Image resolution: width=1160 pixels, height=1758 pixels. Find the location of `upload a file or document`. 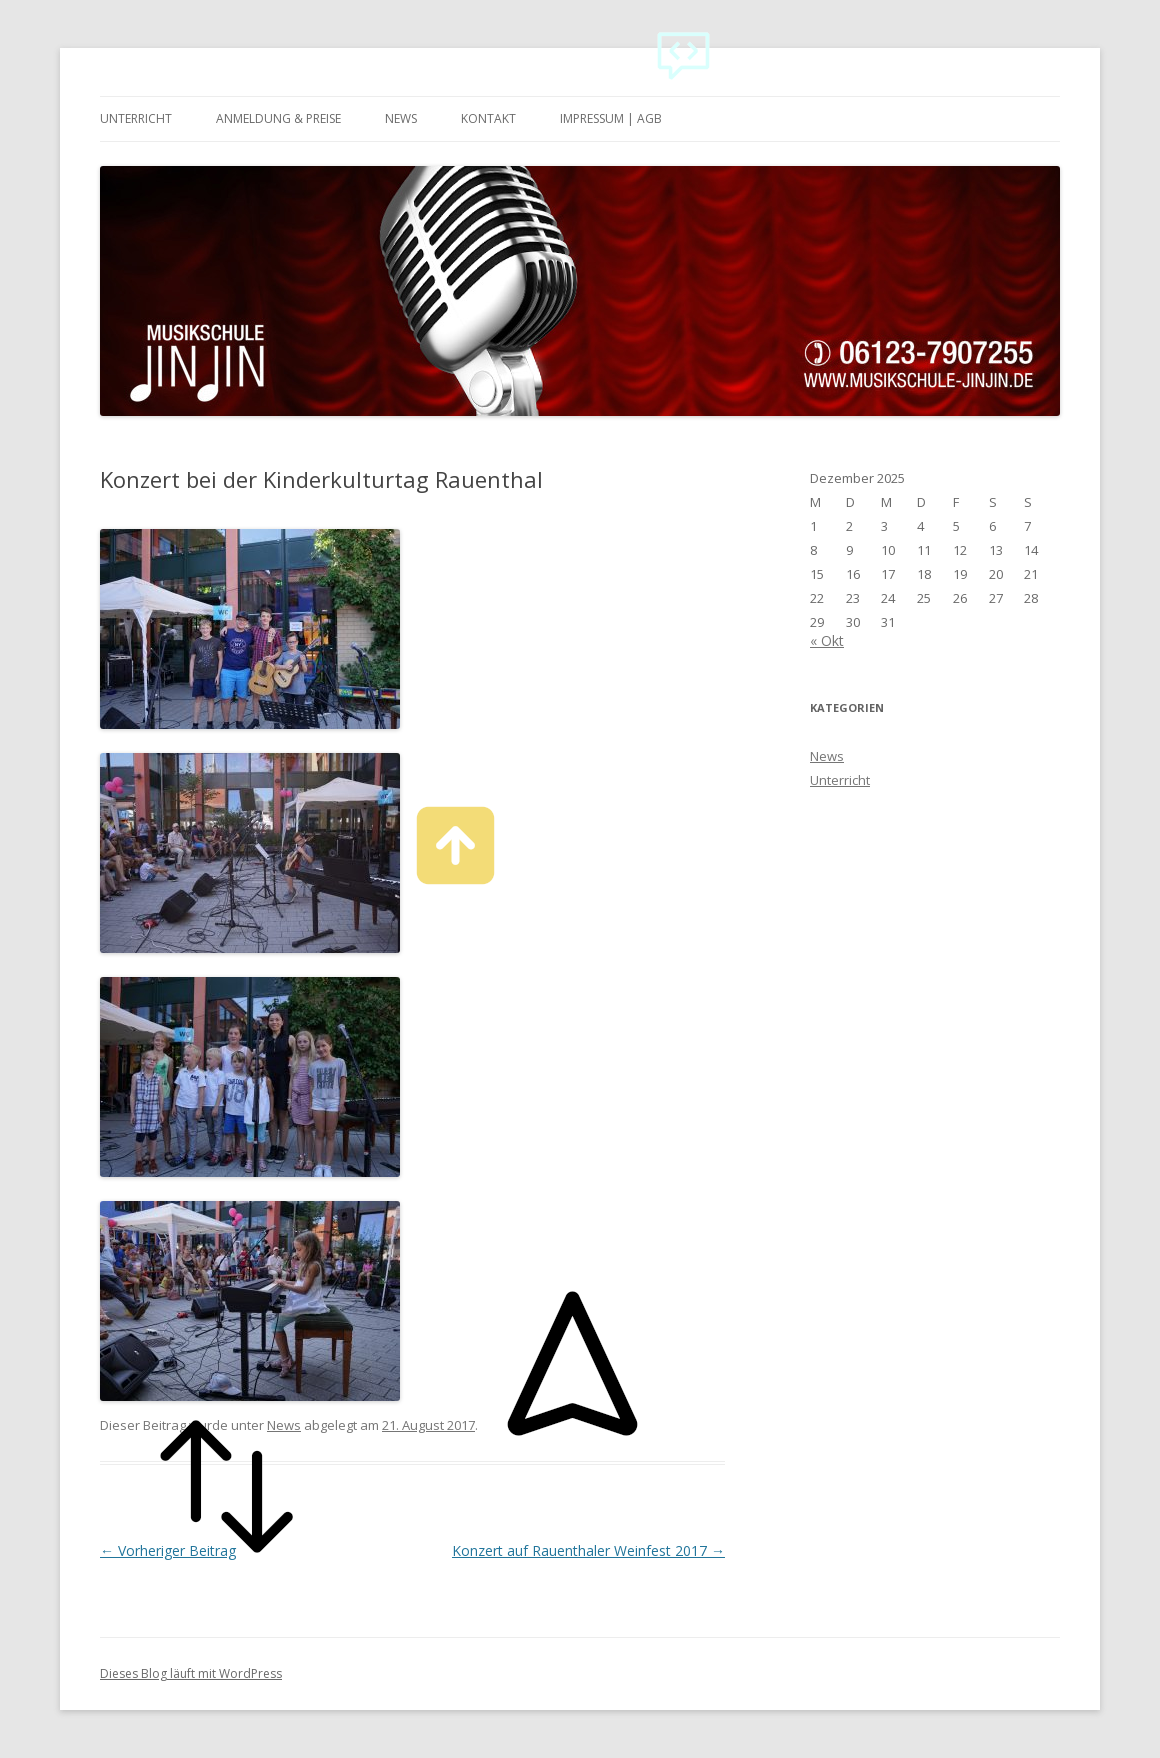

upload a file or document is located at coordinates (455, 845).